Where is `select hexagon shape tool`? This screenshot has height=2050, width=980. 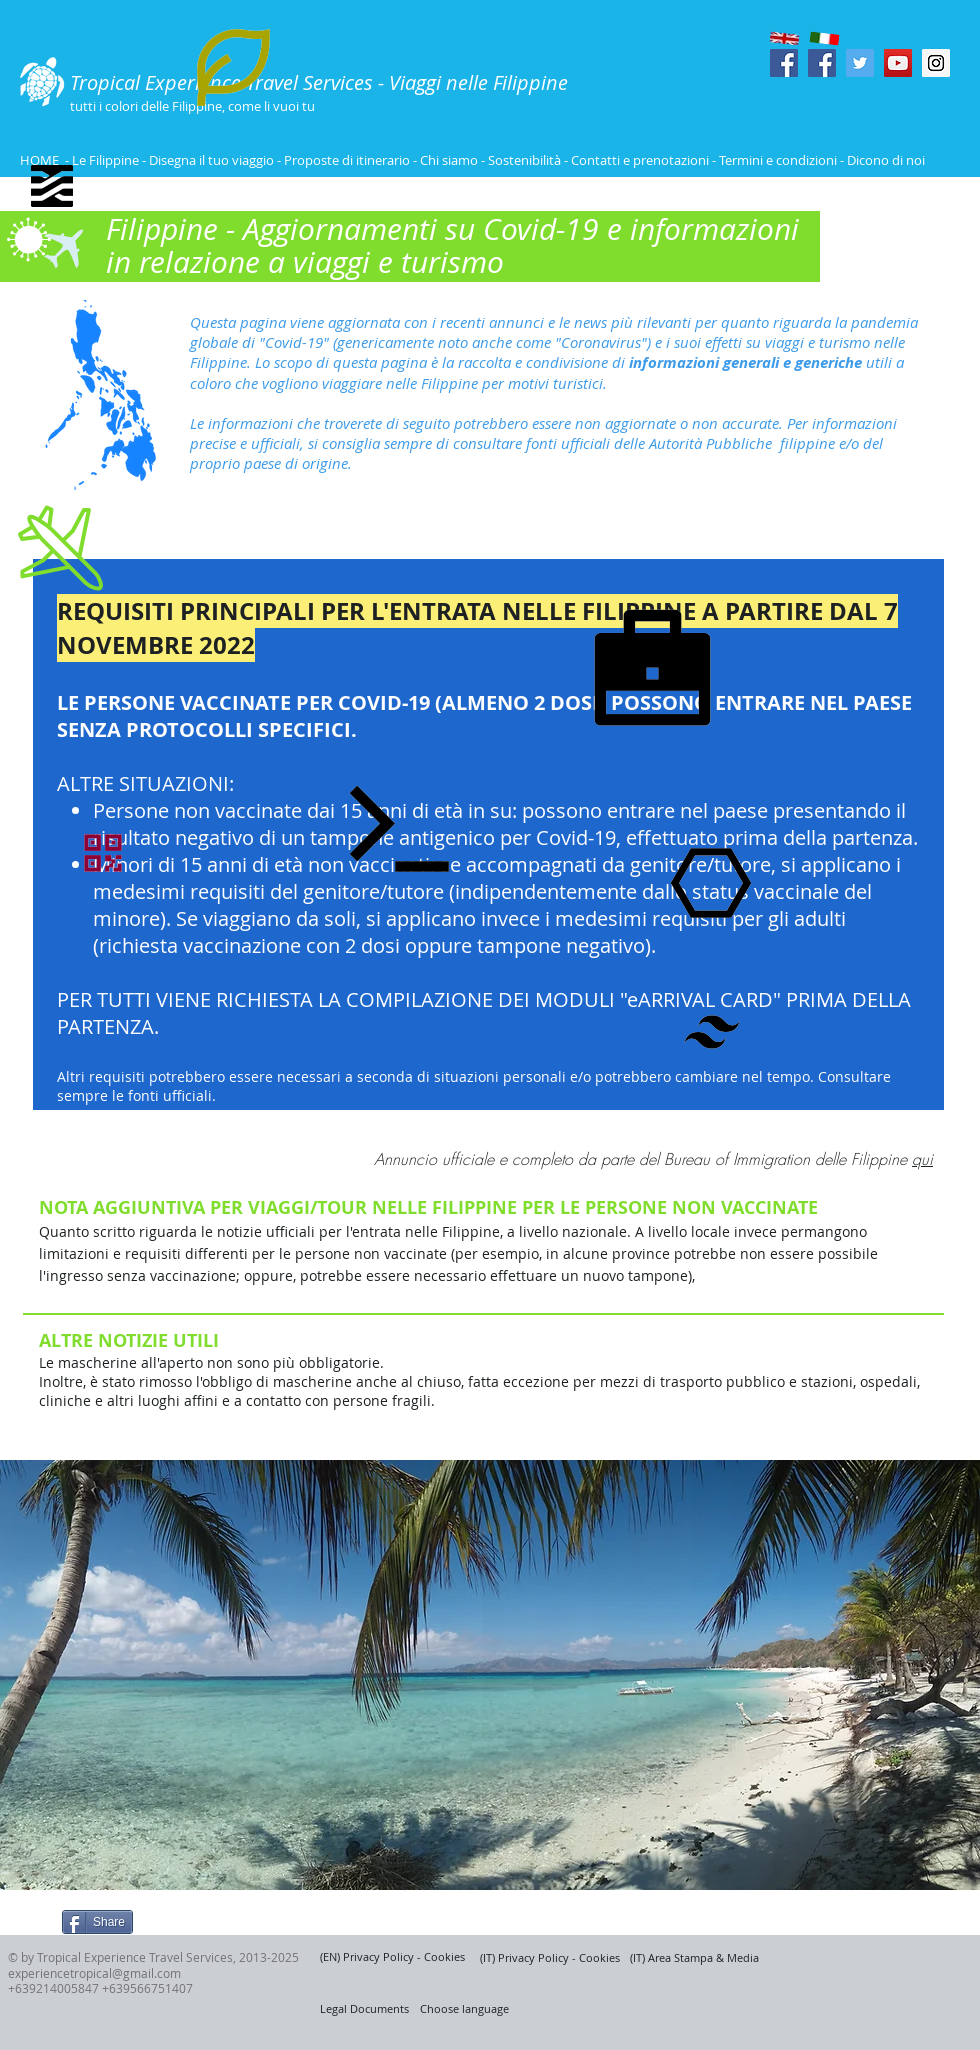
select hexagon shape tool is located at coordinates (711, 883).